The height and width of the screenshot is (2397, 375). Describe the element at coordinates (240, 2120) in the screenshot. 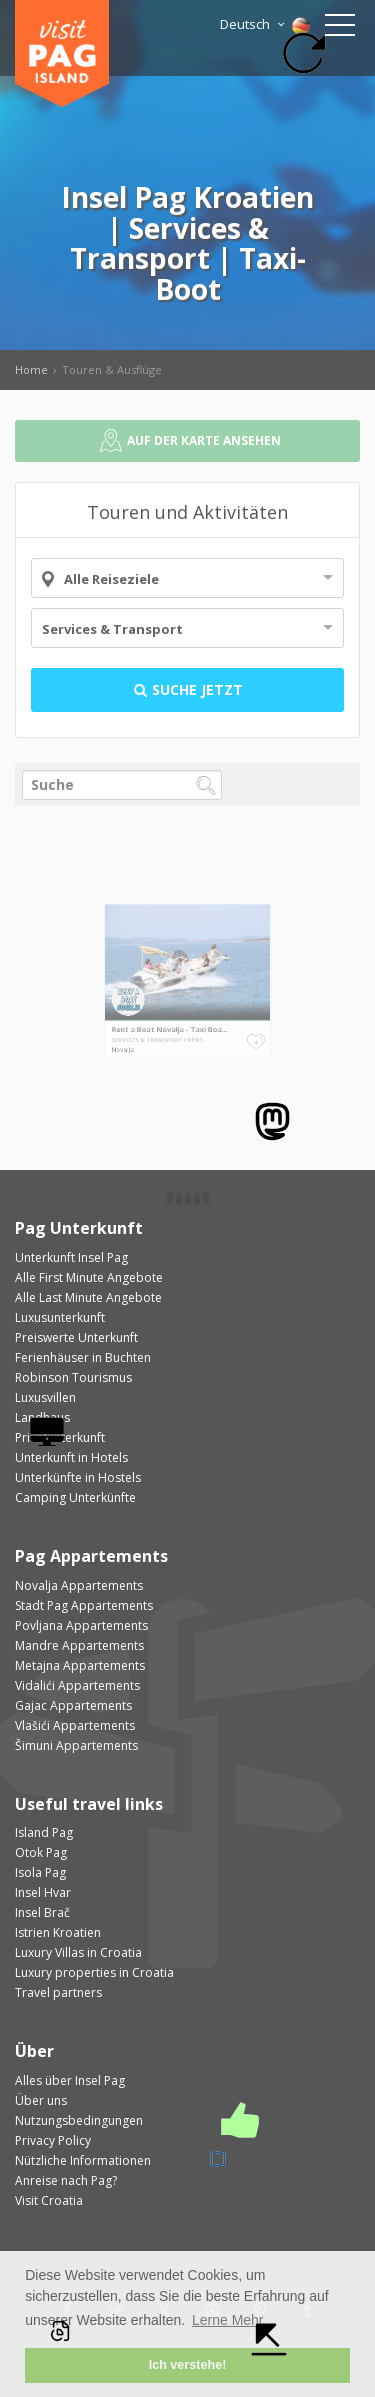

I see `like or upvote content` at that location.